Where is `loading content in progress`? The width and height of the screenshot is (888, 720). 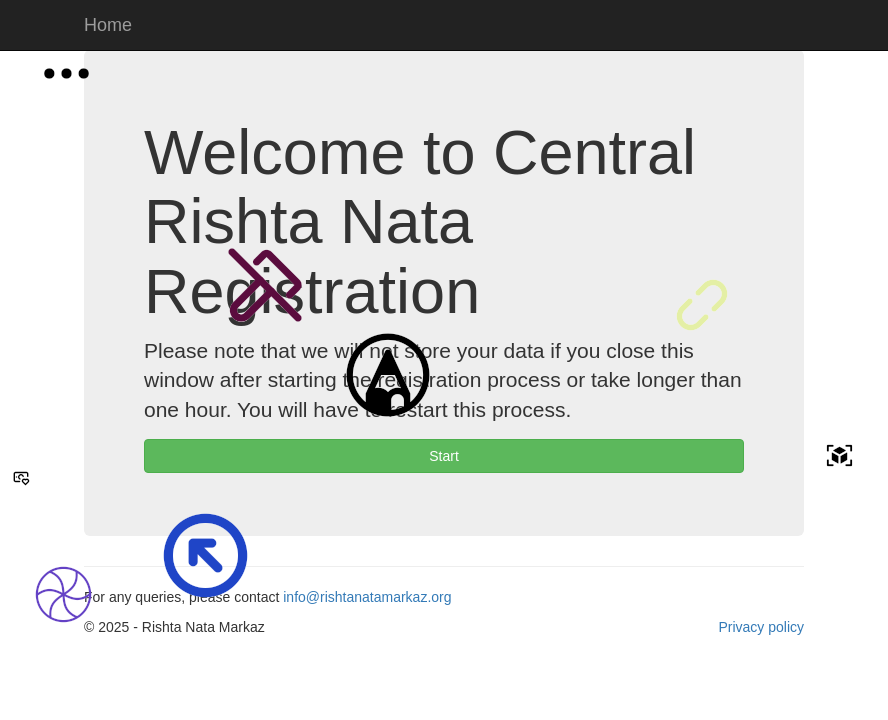
loading content in progress is located at coordinates (63, 594).